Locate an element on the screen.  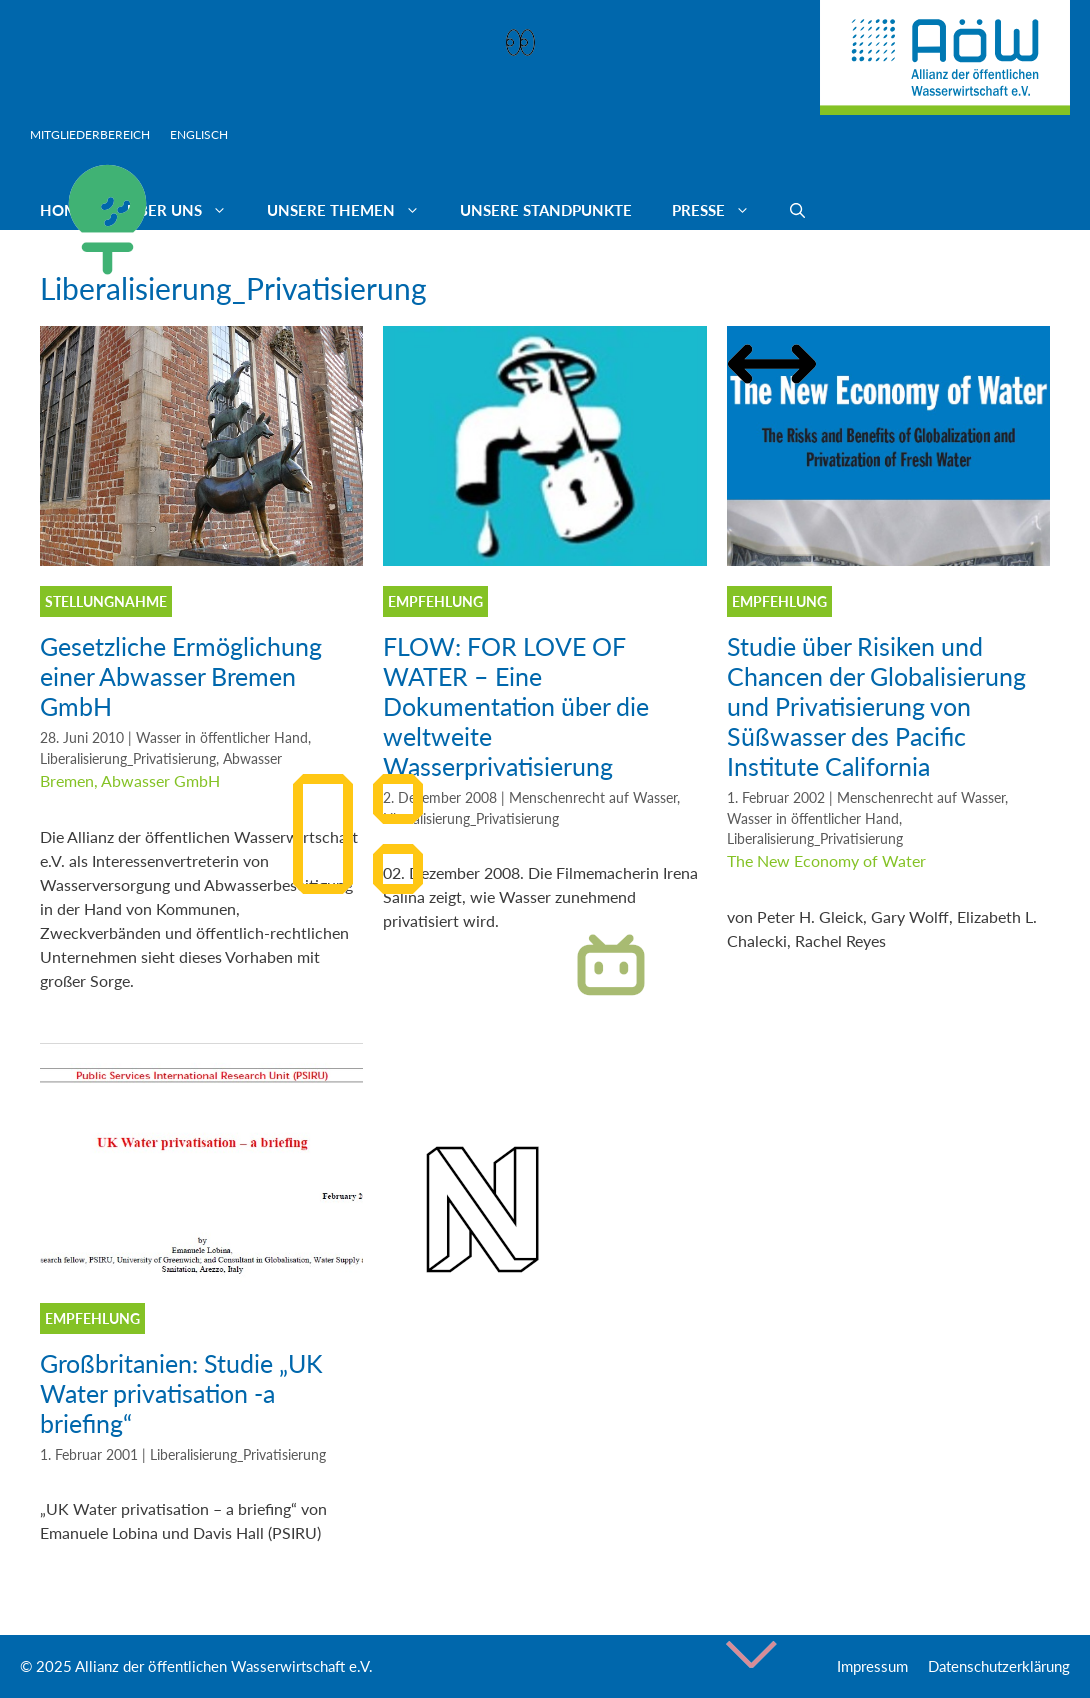
resize or adjust width horizontally is located at coordinates (772, 364).